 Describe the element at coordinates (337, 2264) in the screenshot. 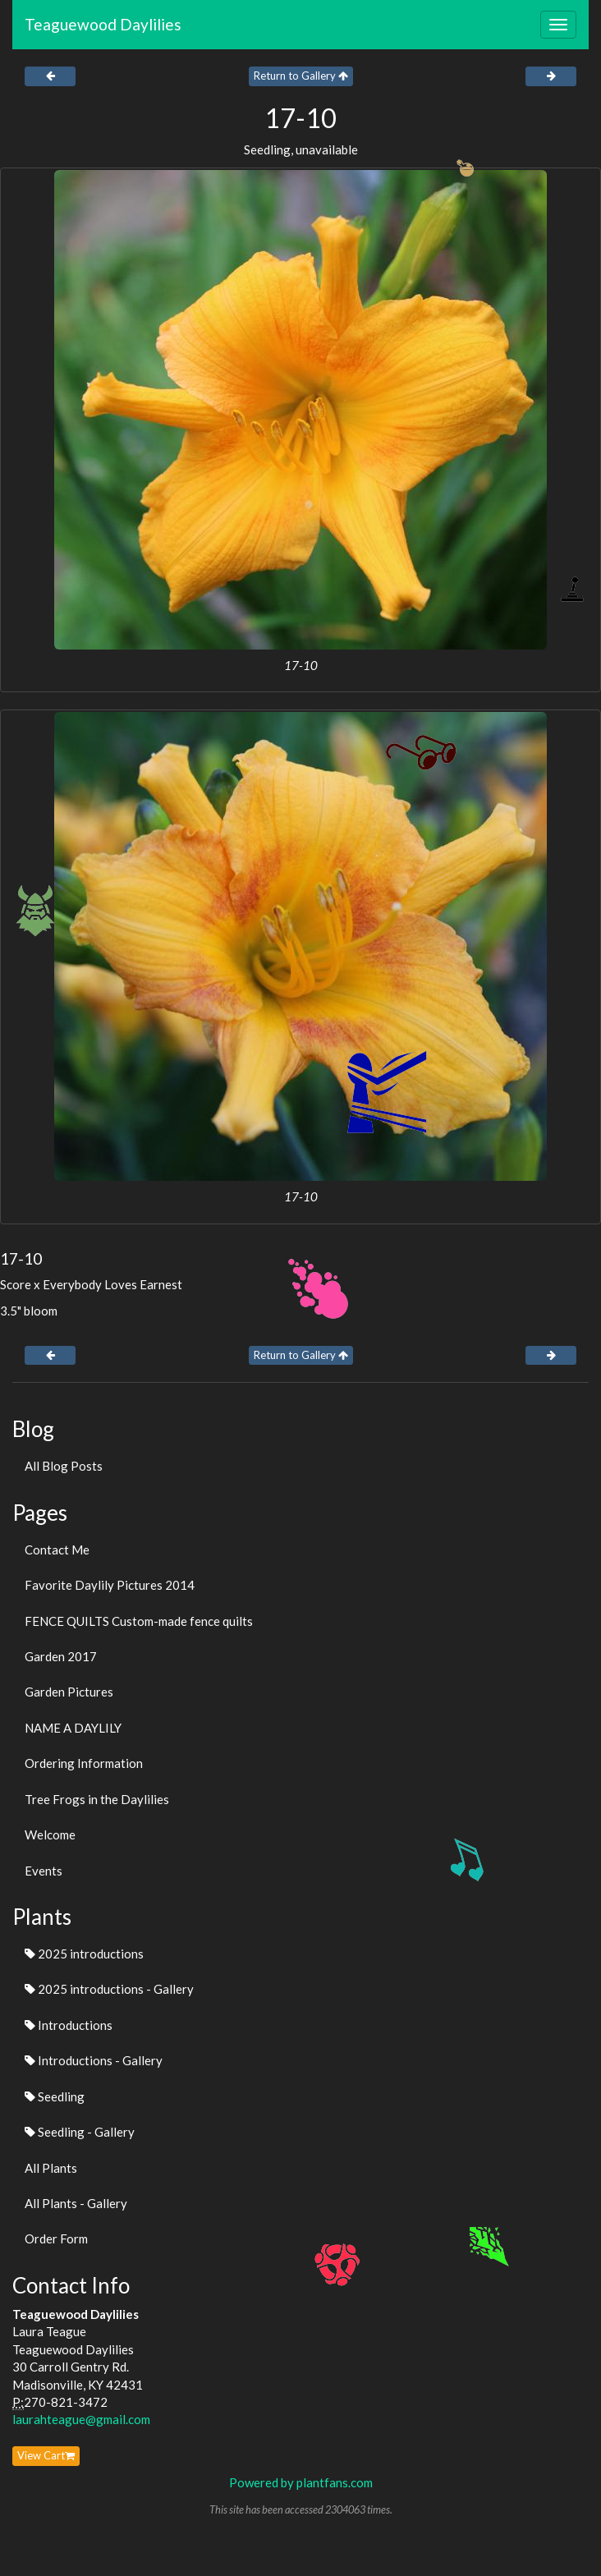

I see `indicates a multi-attack or combo ability in a game` at that location.